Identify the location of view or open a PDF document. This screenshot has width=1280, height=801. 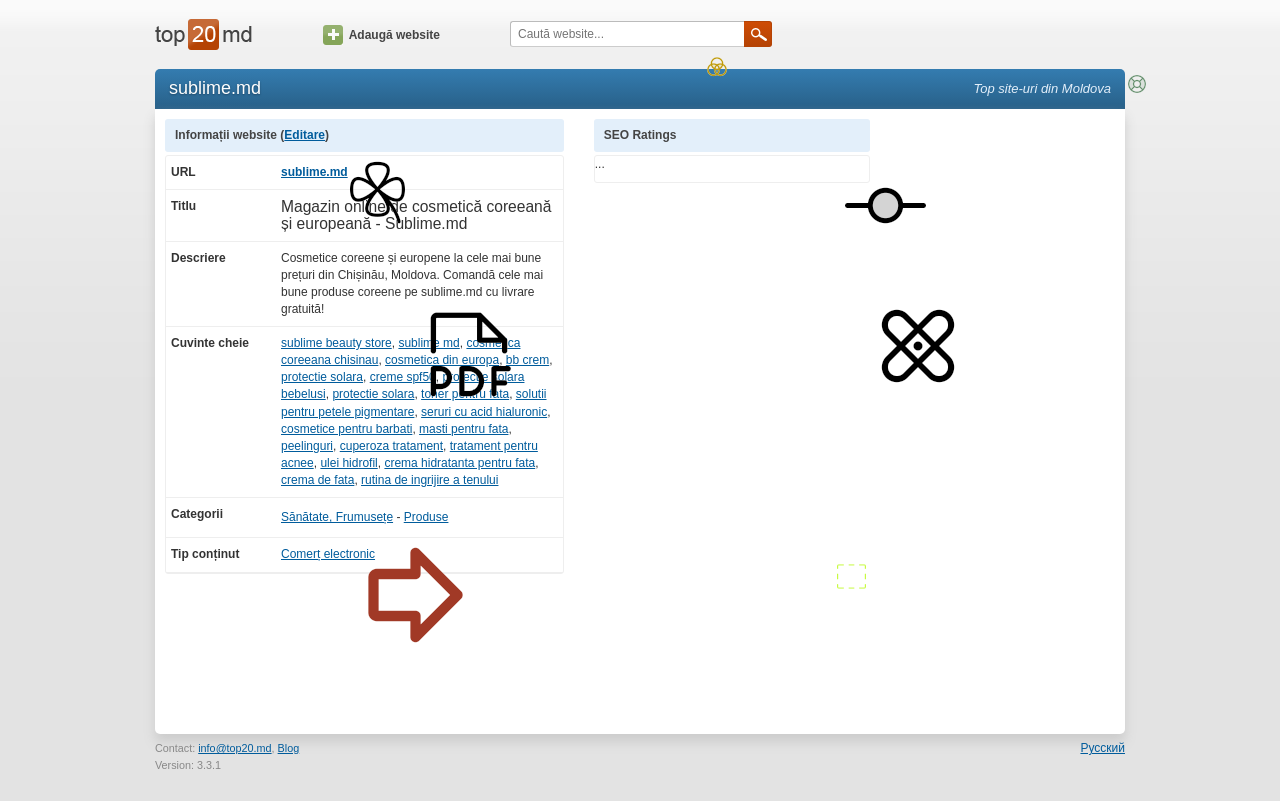
(469, 358).